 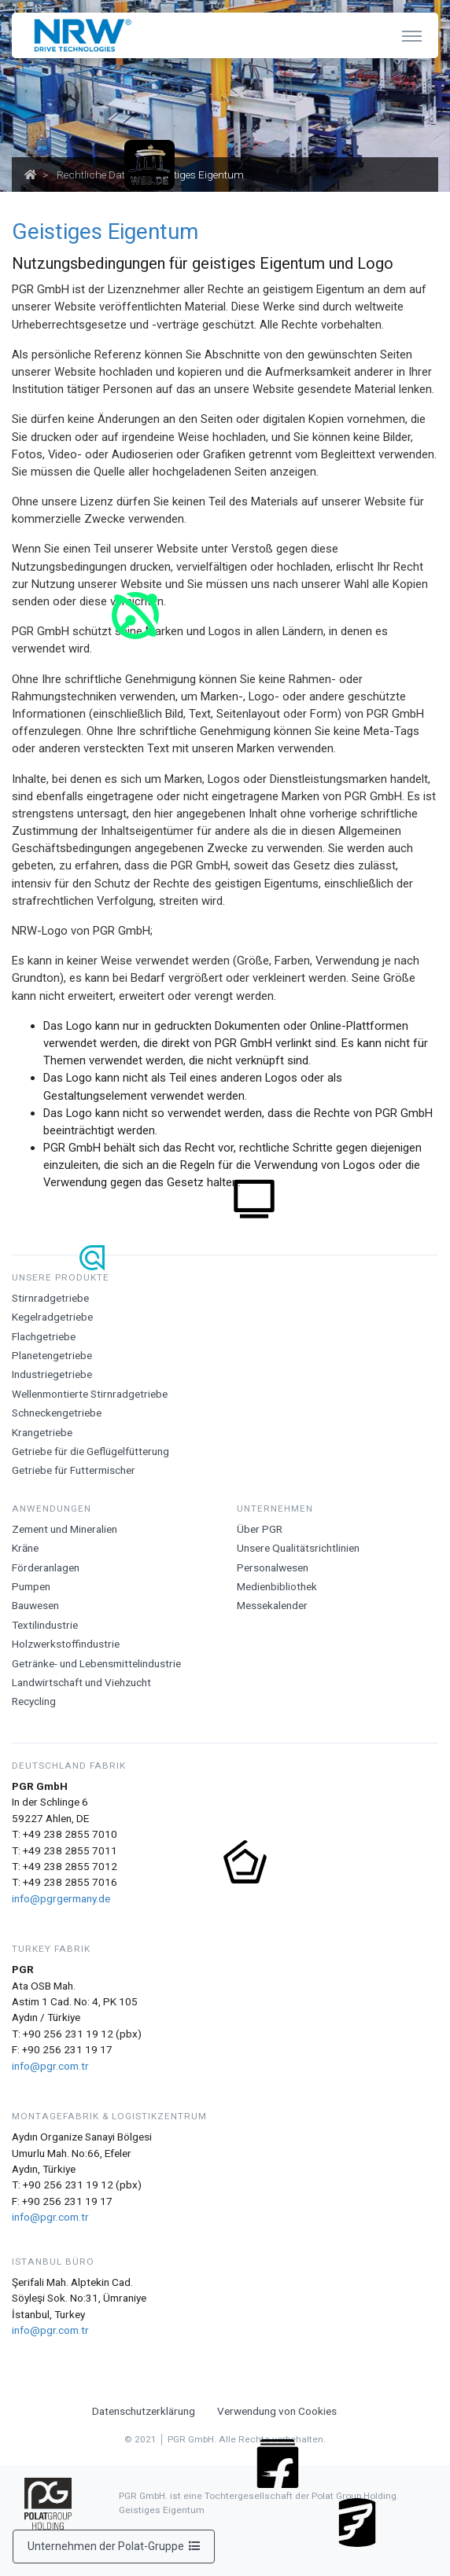 What do you see at coordinates (254, 1198) in the screenshot?
I see `access tv or display settings` at bounding box center [254, 1198].